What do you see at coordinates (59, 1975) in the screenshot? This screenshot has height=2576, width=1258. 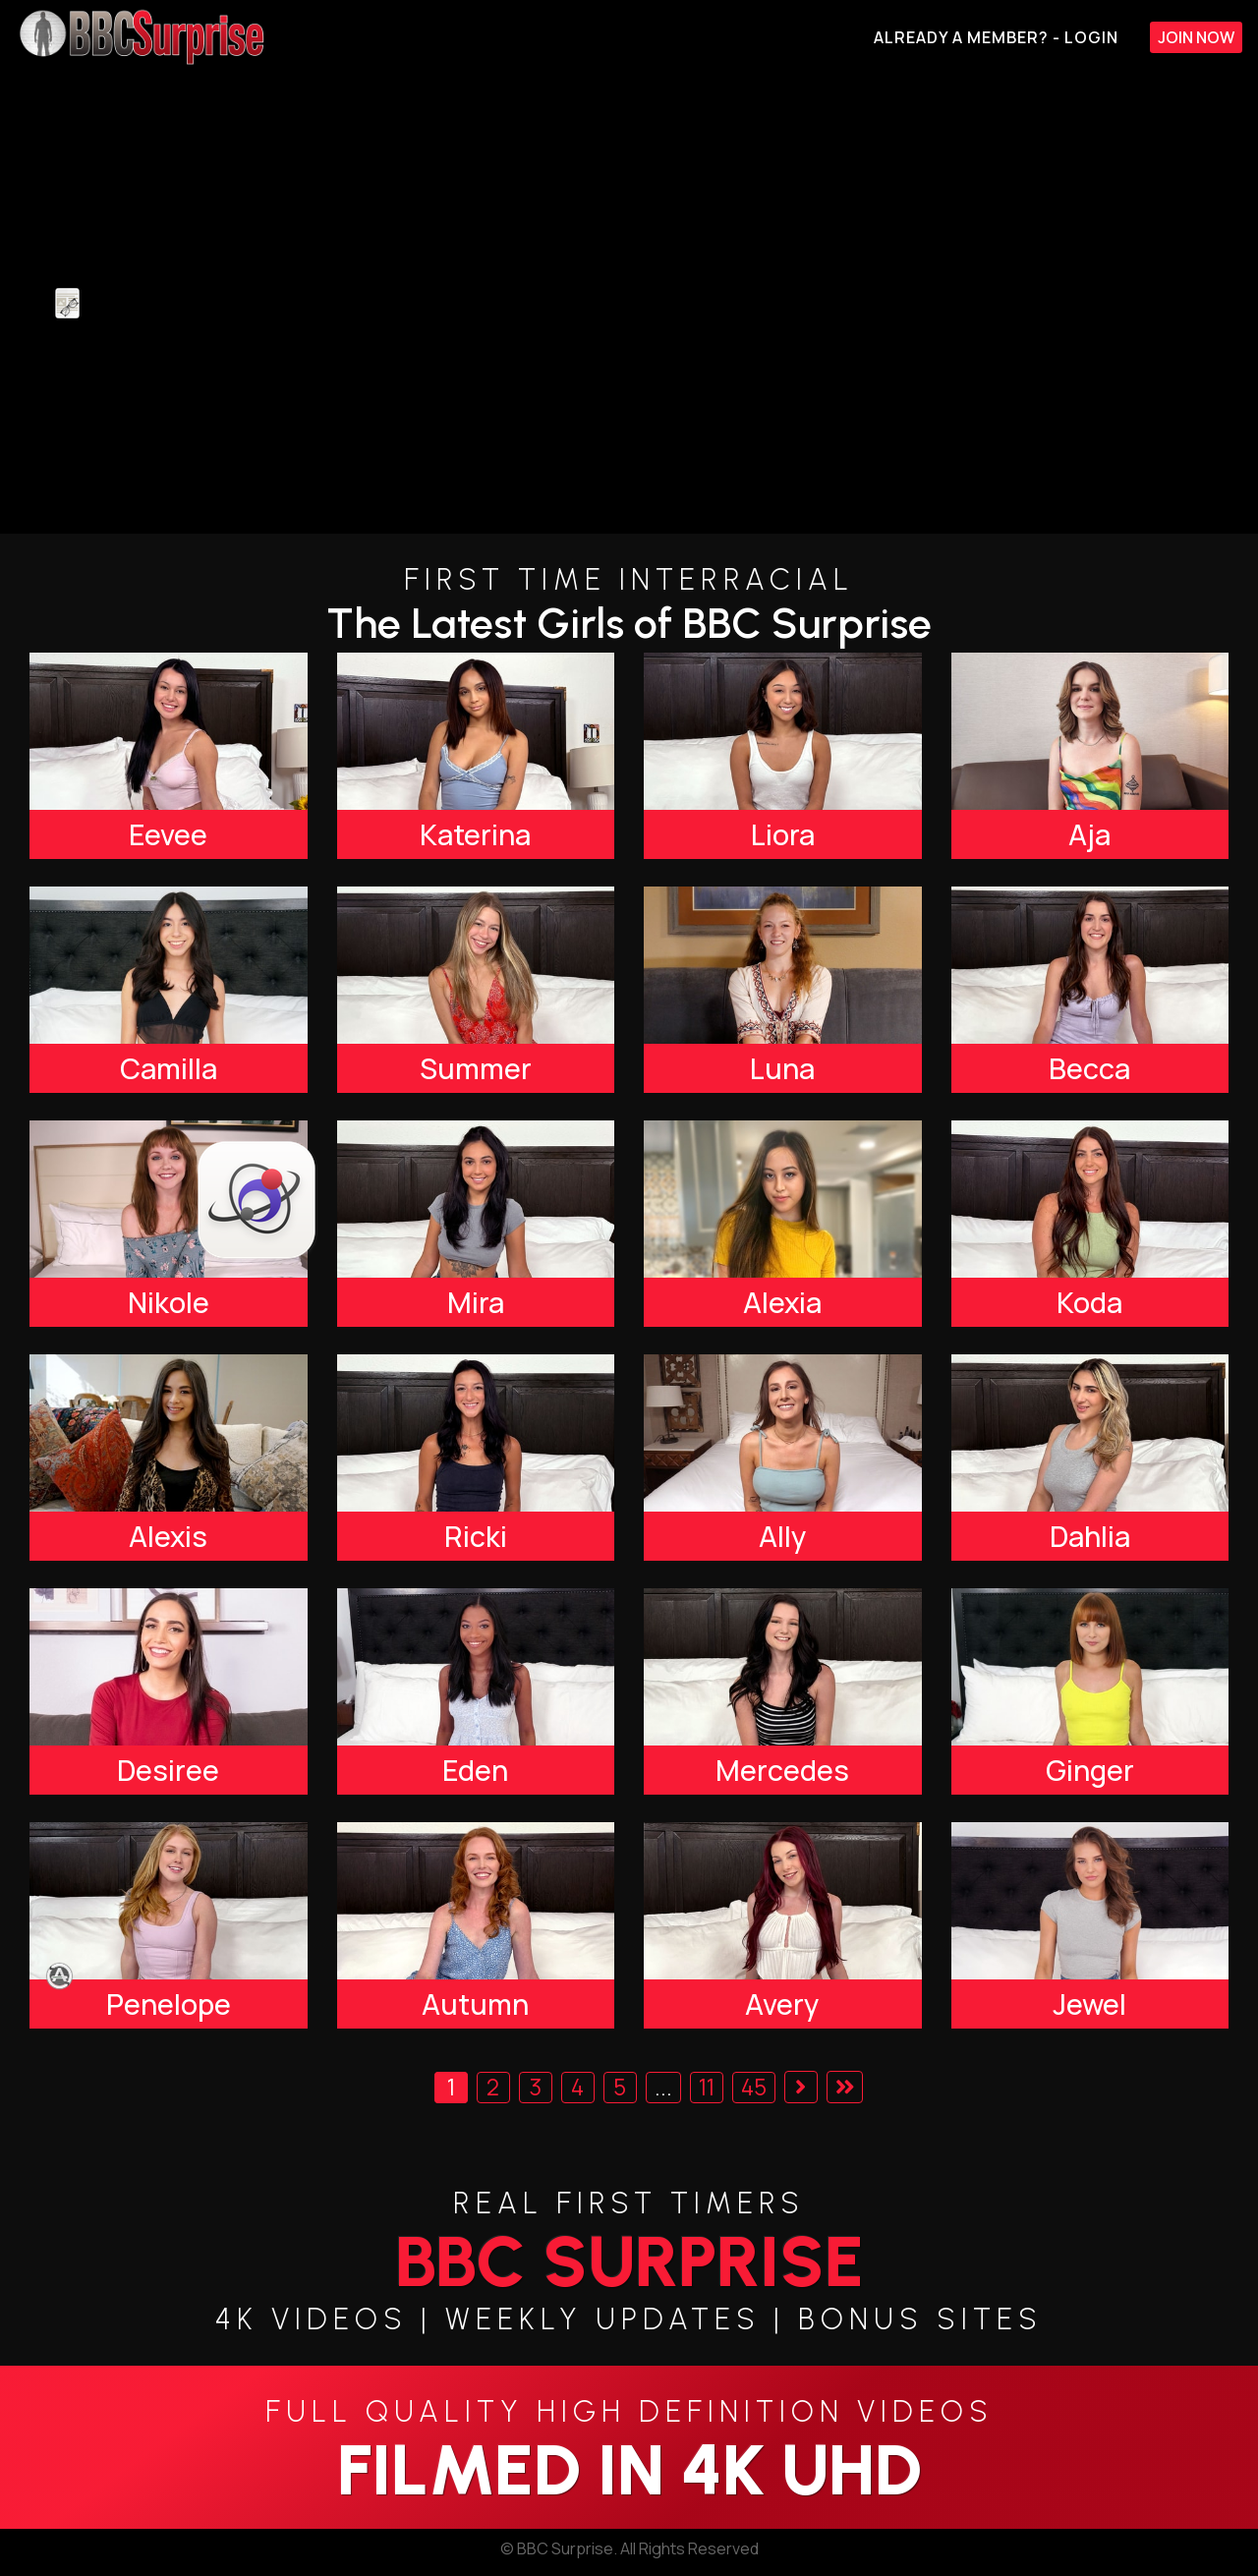 I see `check for system software updates` at bounding box center [59, 1975].